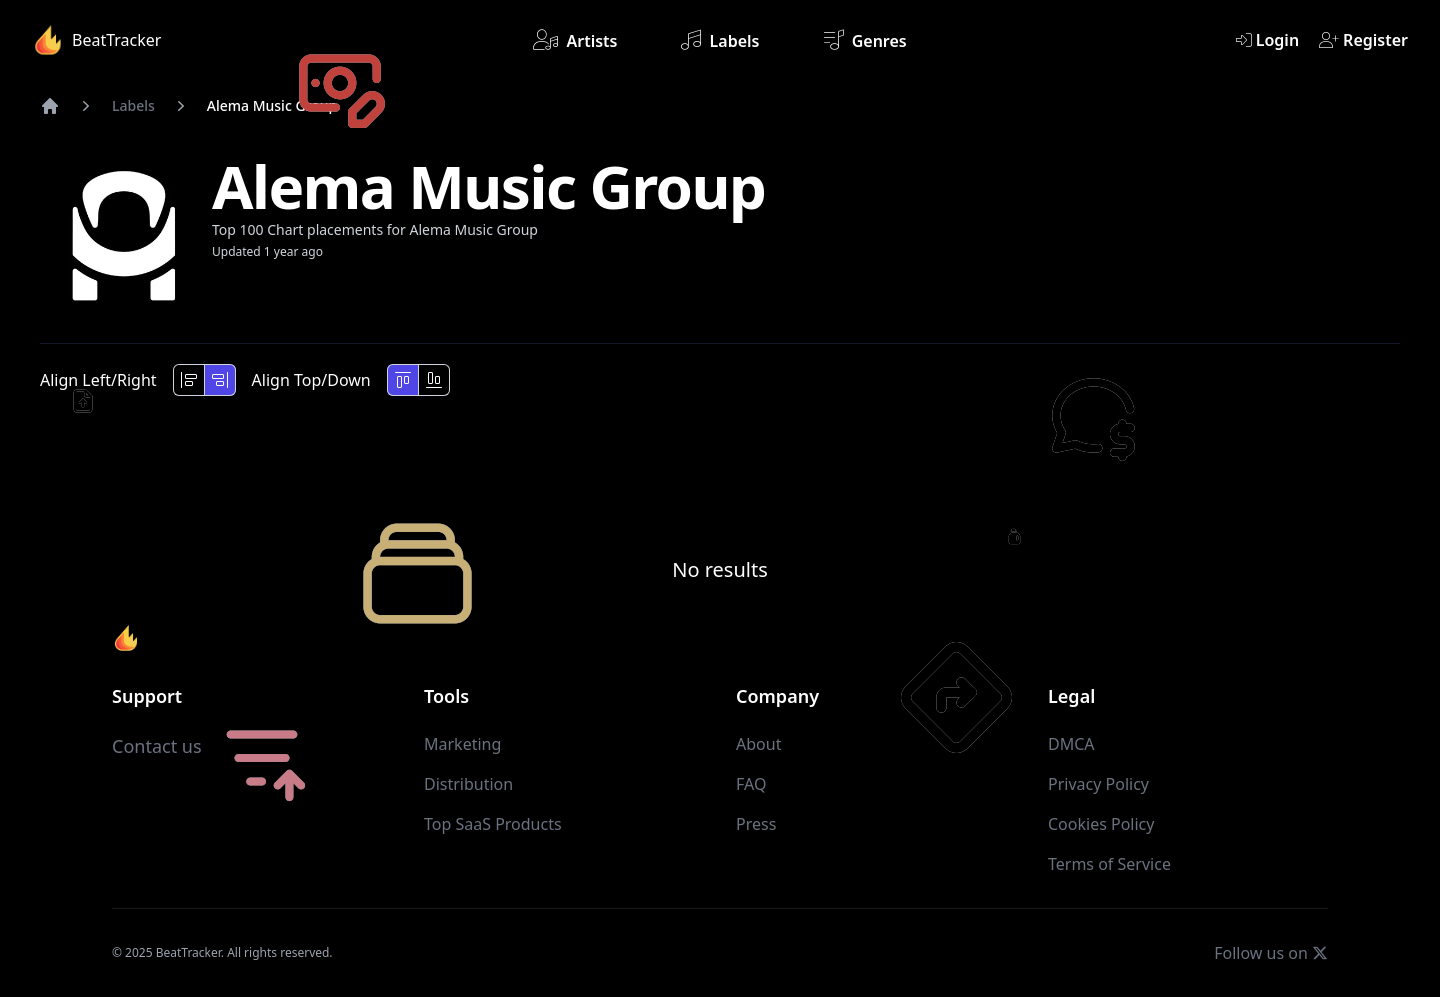 Image resolution: width=1440 pixels, height=997 pixels. What do you see at coordinates (417, 573) in the screenshot?
I see `view stacked layers or cards` at bounding box center [417, 573].